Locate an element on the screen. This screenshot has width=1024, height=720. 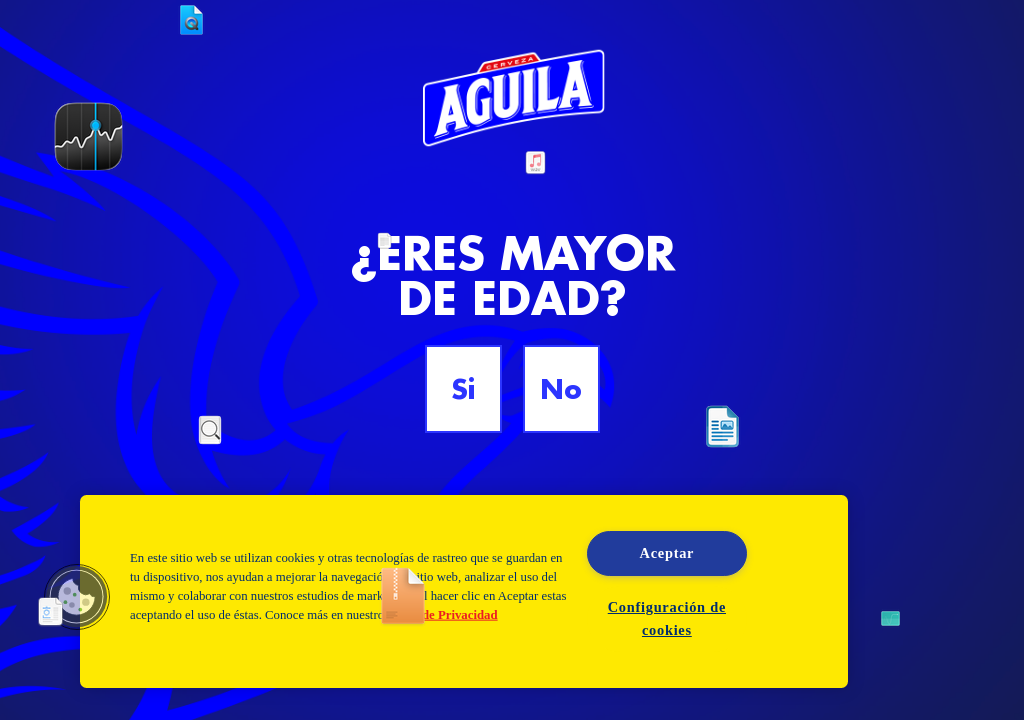
open the stocks app is located at coordinates (88, 136).